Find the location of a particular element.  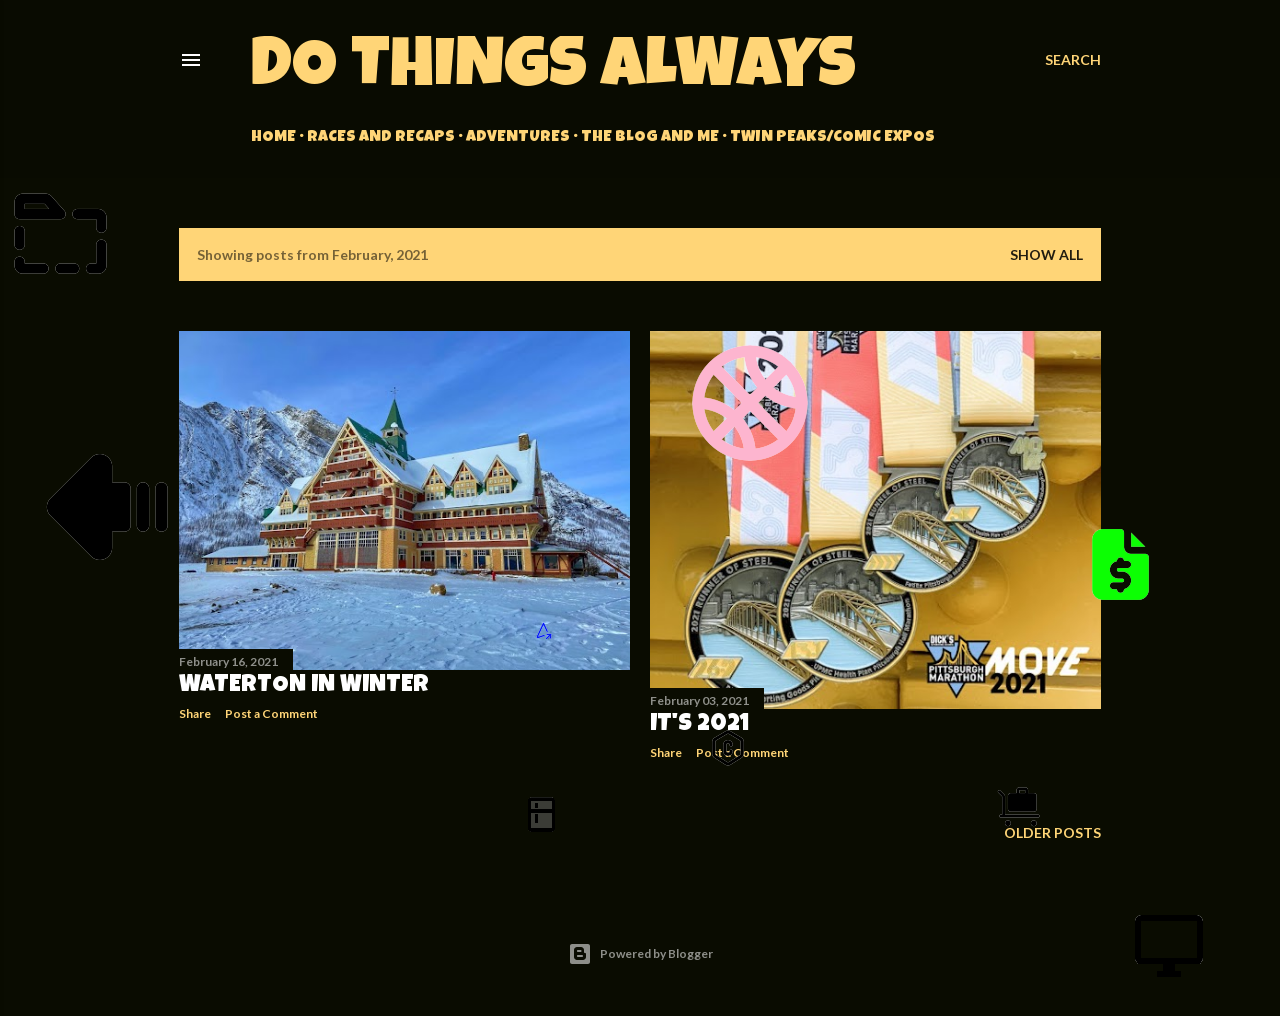

view financial document or invoice is located at coordinates (1120, 564).